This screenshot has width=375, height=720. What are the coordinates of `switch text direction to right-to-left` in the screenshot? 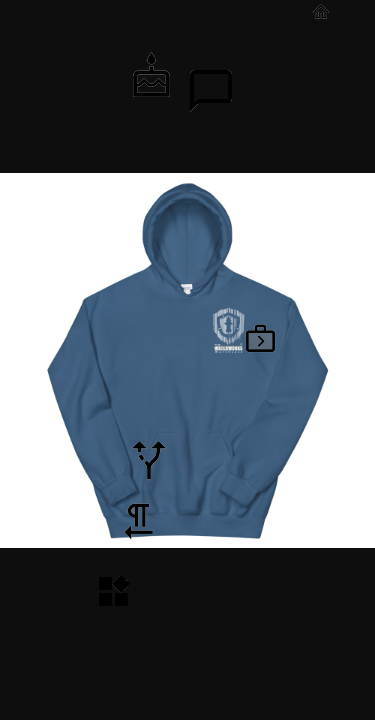 It's located at (138, 521).